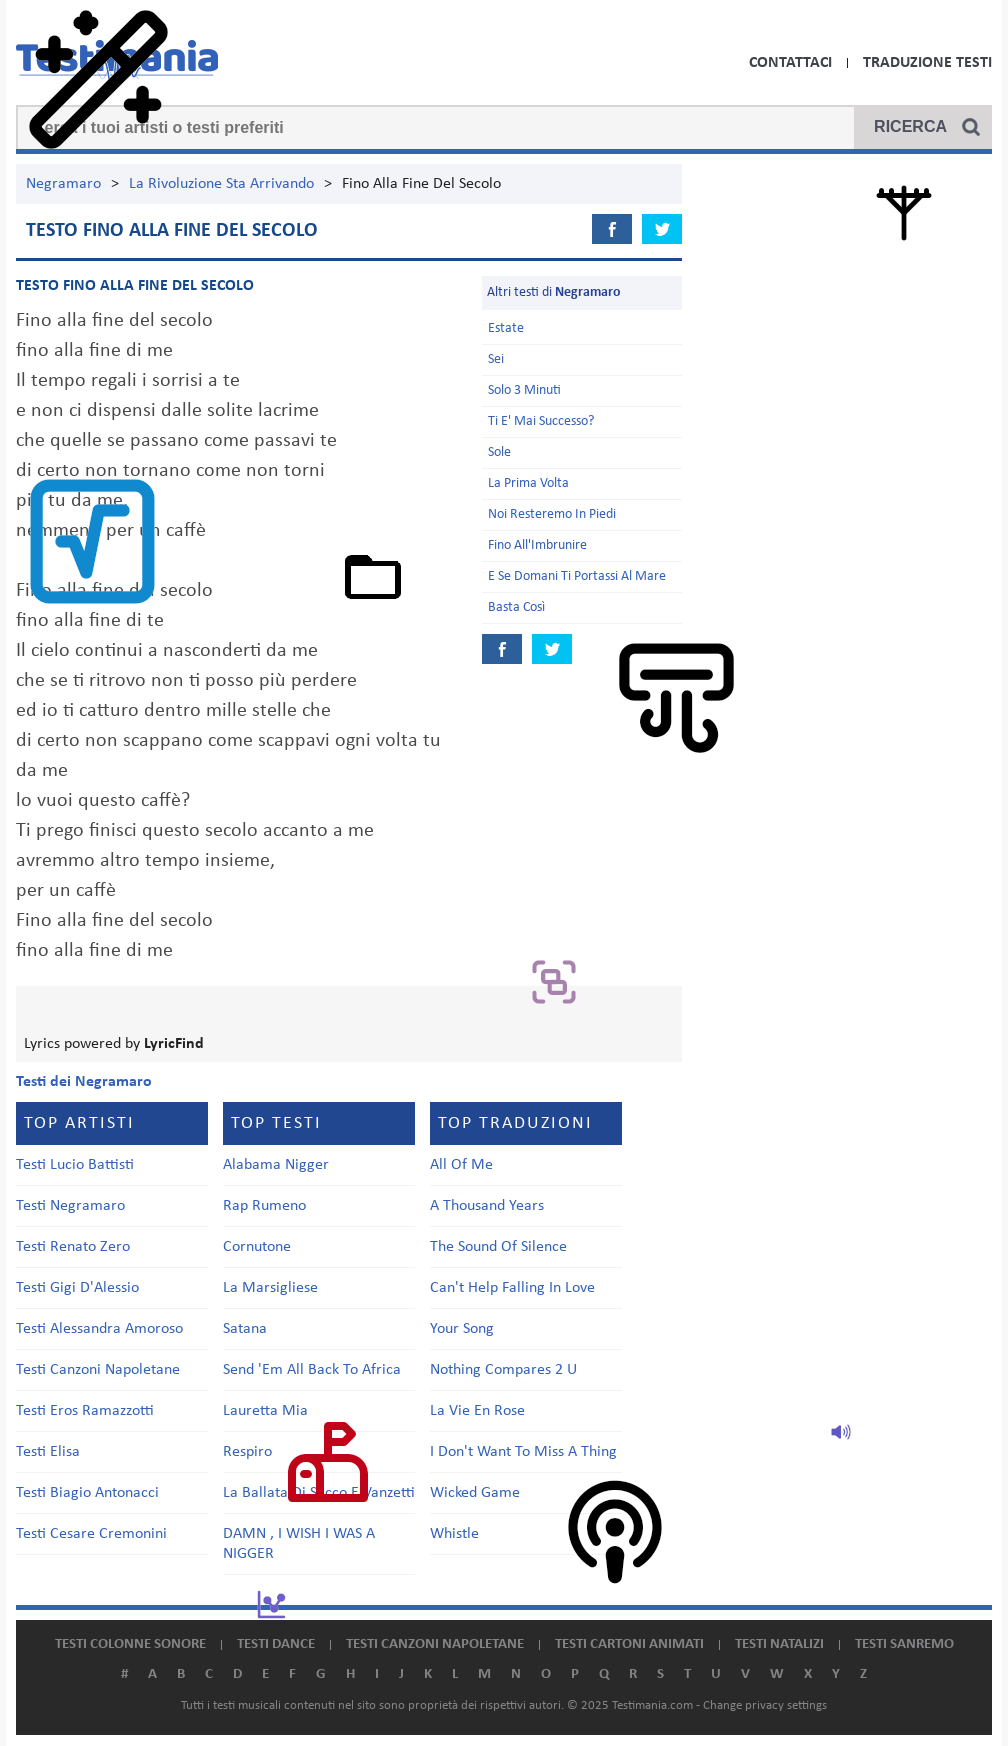  What do you see at coordinates (841, 1432) in the screenshot?
I see `volume is set to high` at bounding box center [841, 1432].